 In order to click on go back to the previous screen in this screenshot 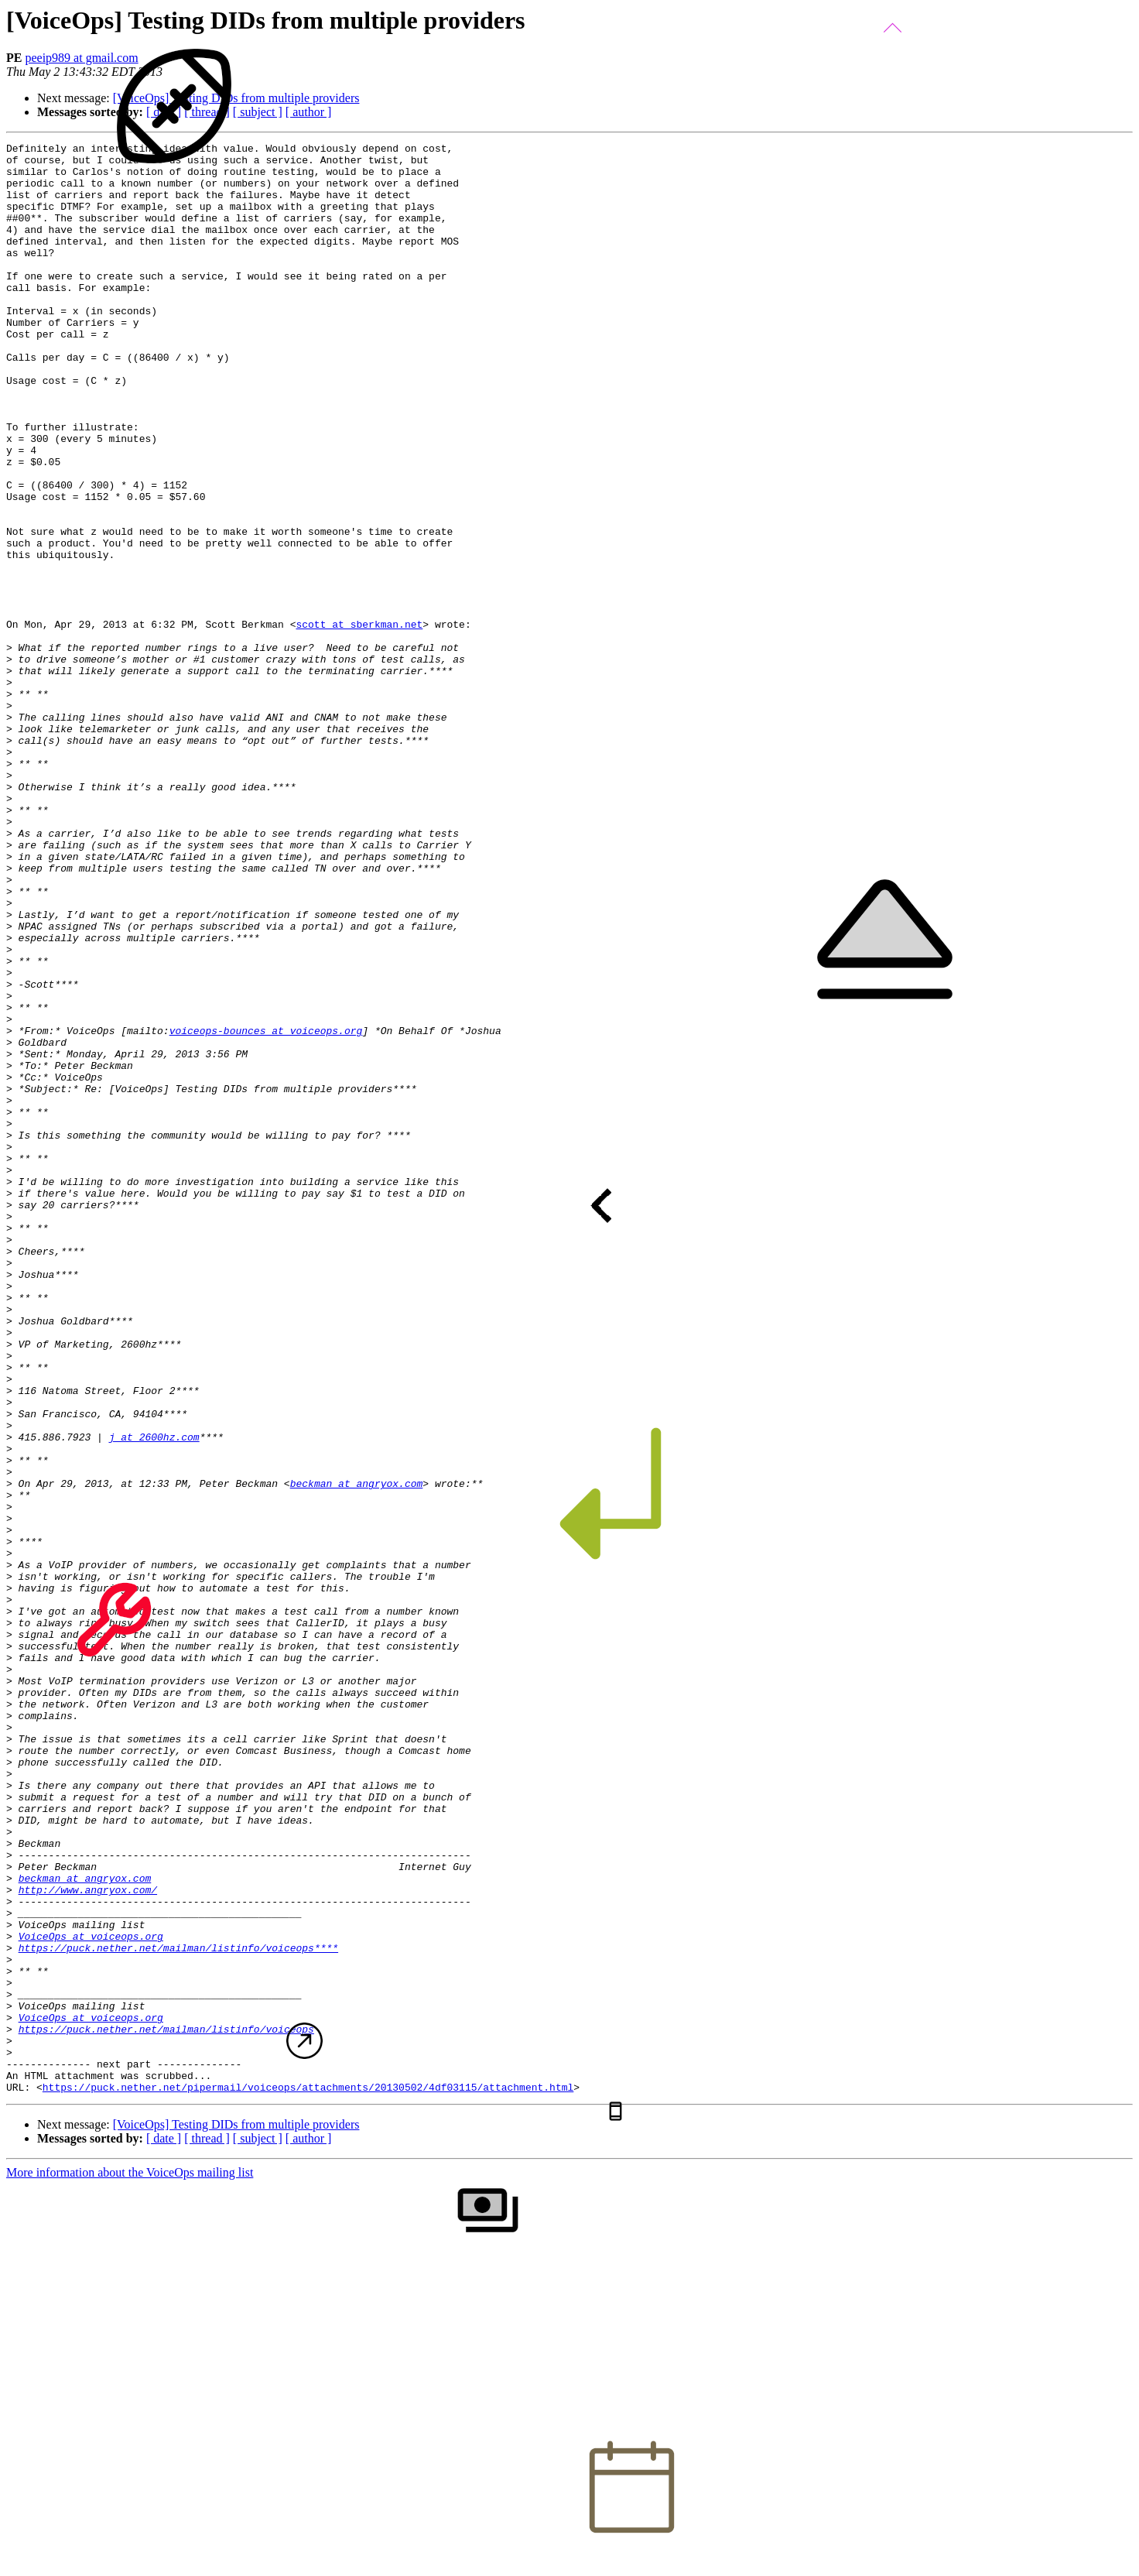, I will do `click(601, 1205)`.